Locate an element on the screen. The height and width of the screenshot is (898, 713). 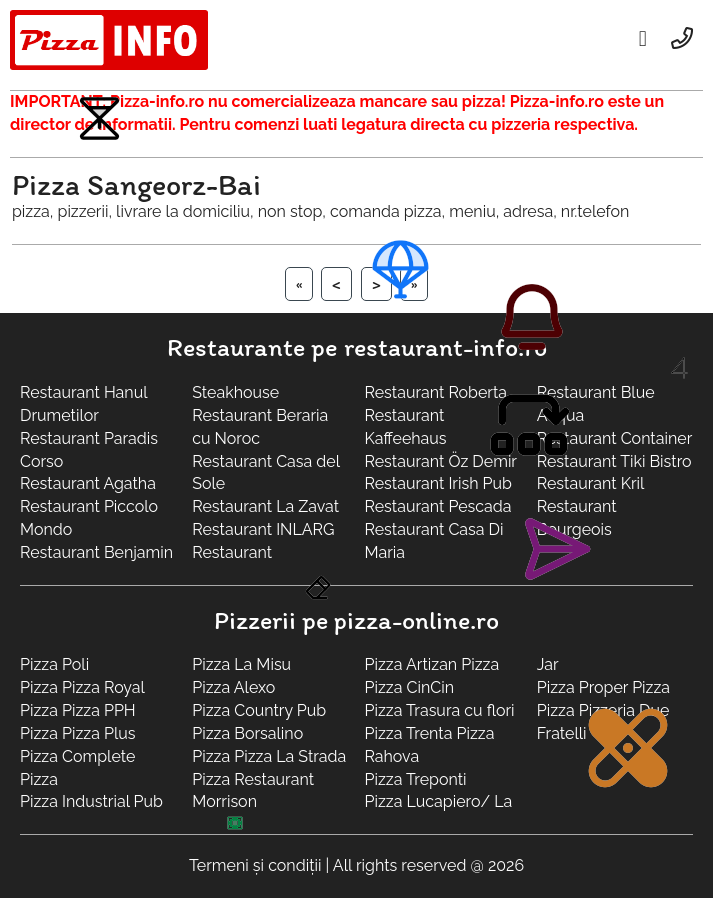
indicates loading or processing in progress is located at coordinates (99, 118).